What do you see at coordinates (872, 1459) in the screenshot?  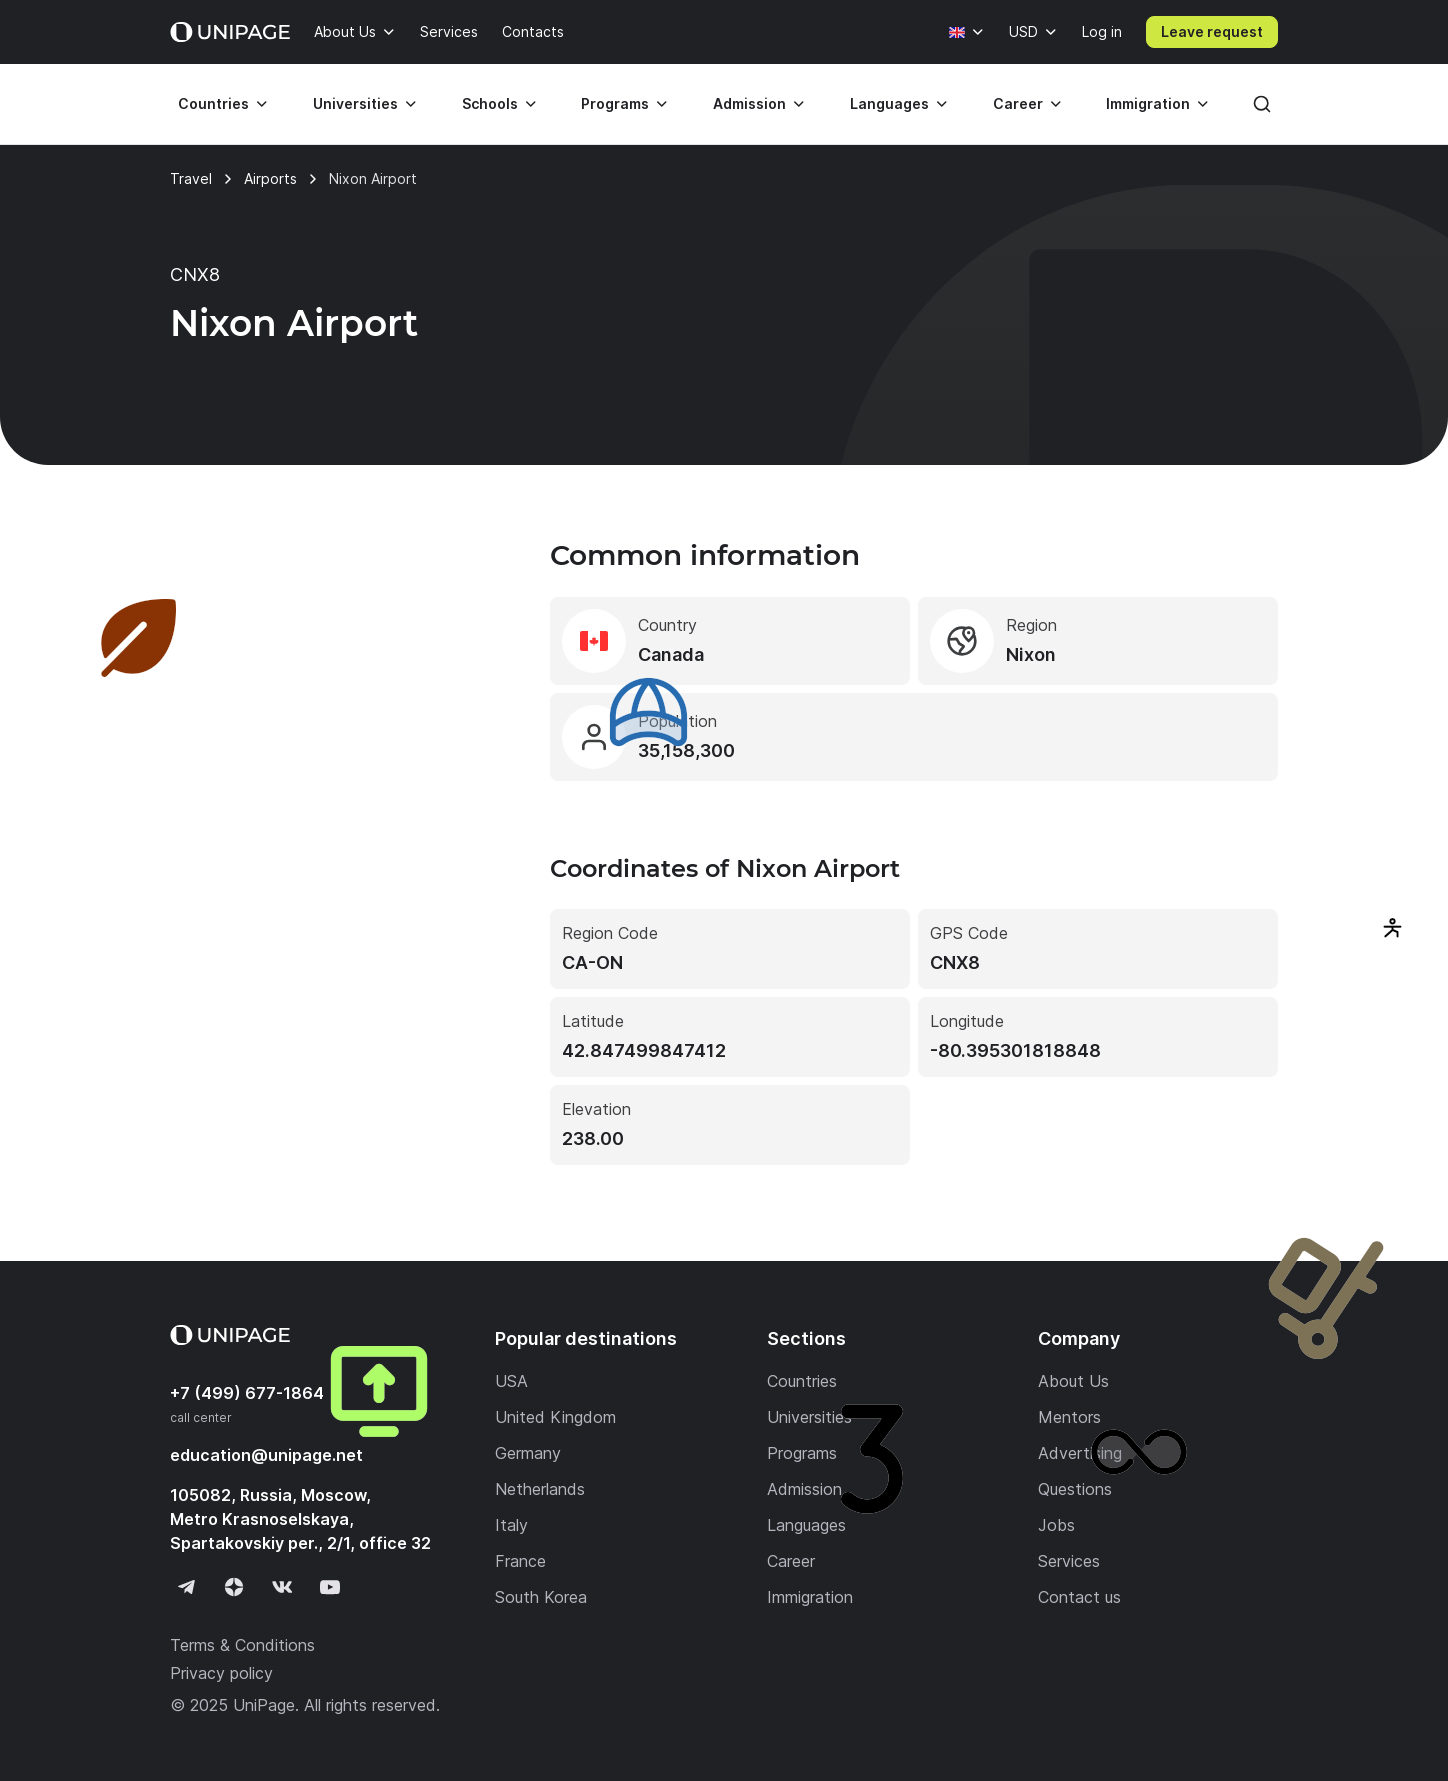 I see `indicates step three in a multi-step process` at bounding box center [872, 1459].